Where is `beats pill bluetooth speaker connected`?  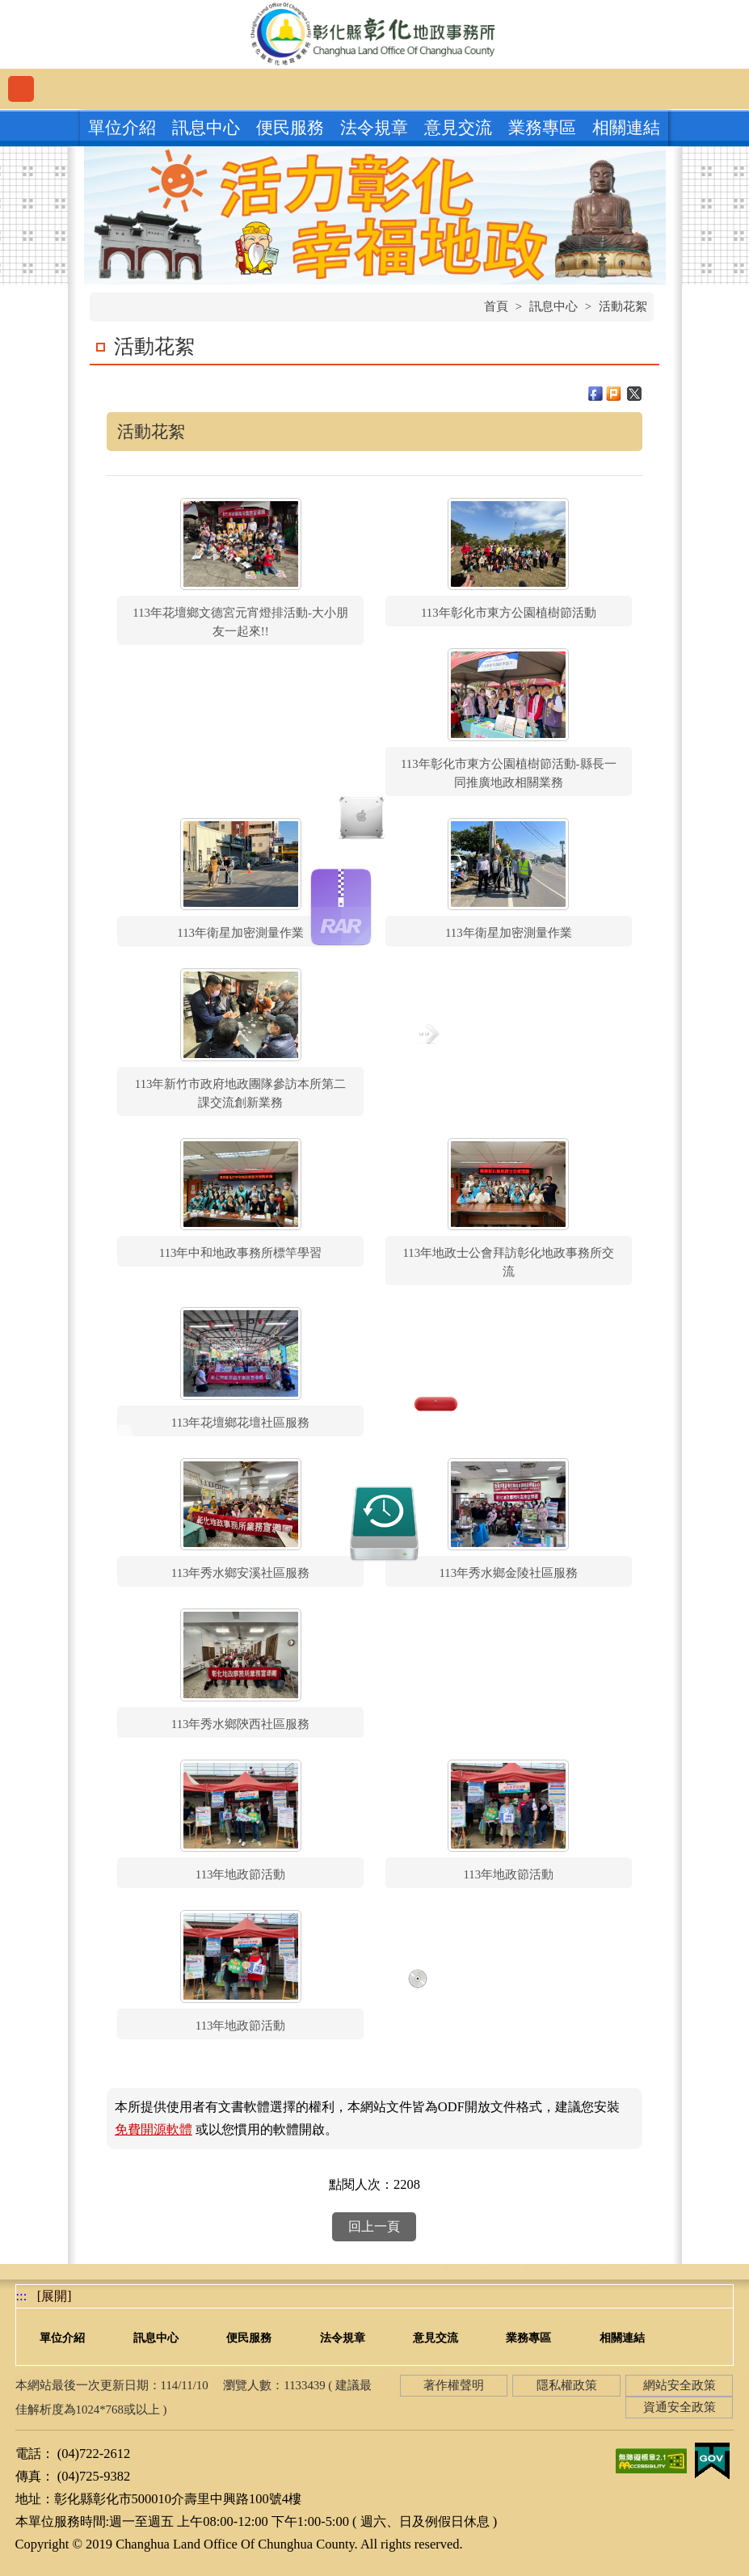 beats pill bluetooth speaker connected is located at coordinates (436, 1404).